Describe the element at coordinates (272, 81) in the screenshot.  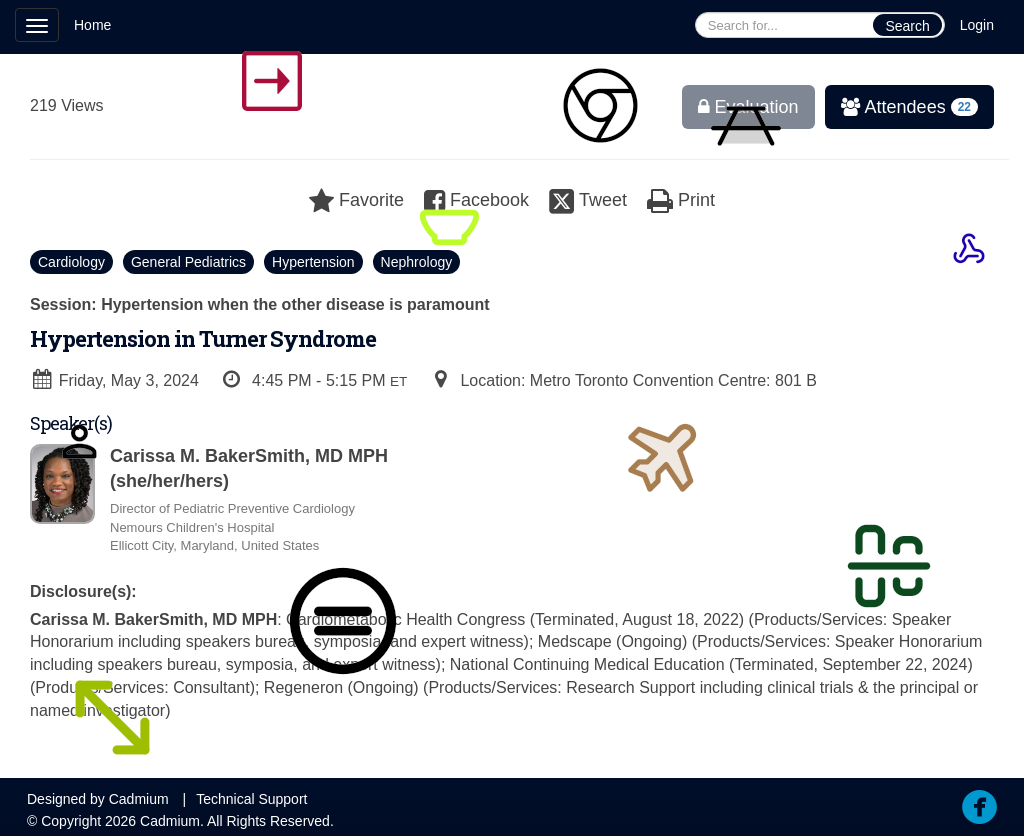
I see `indicates a renamed file in a diff view` at that location.